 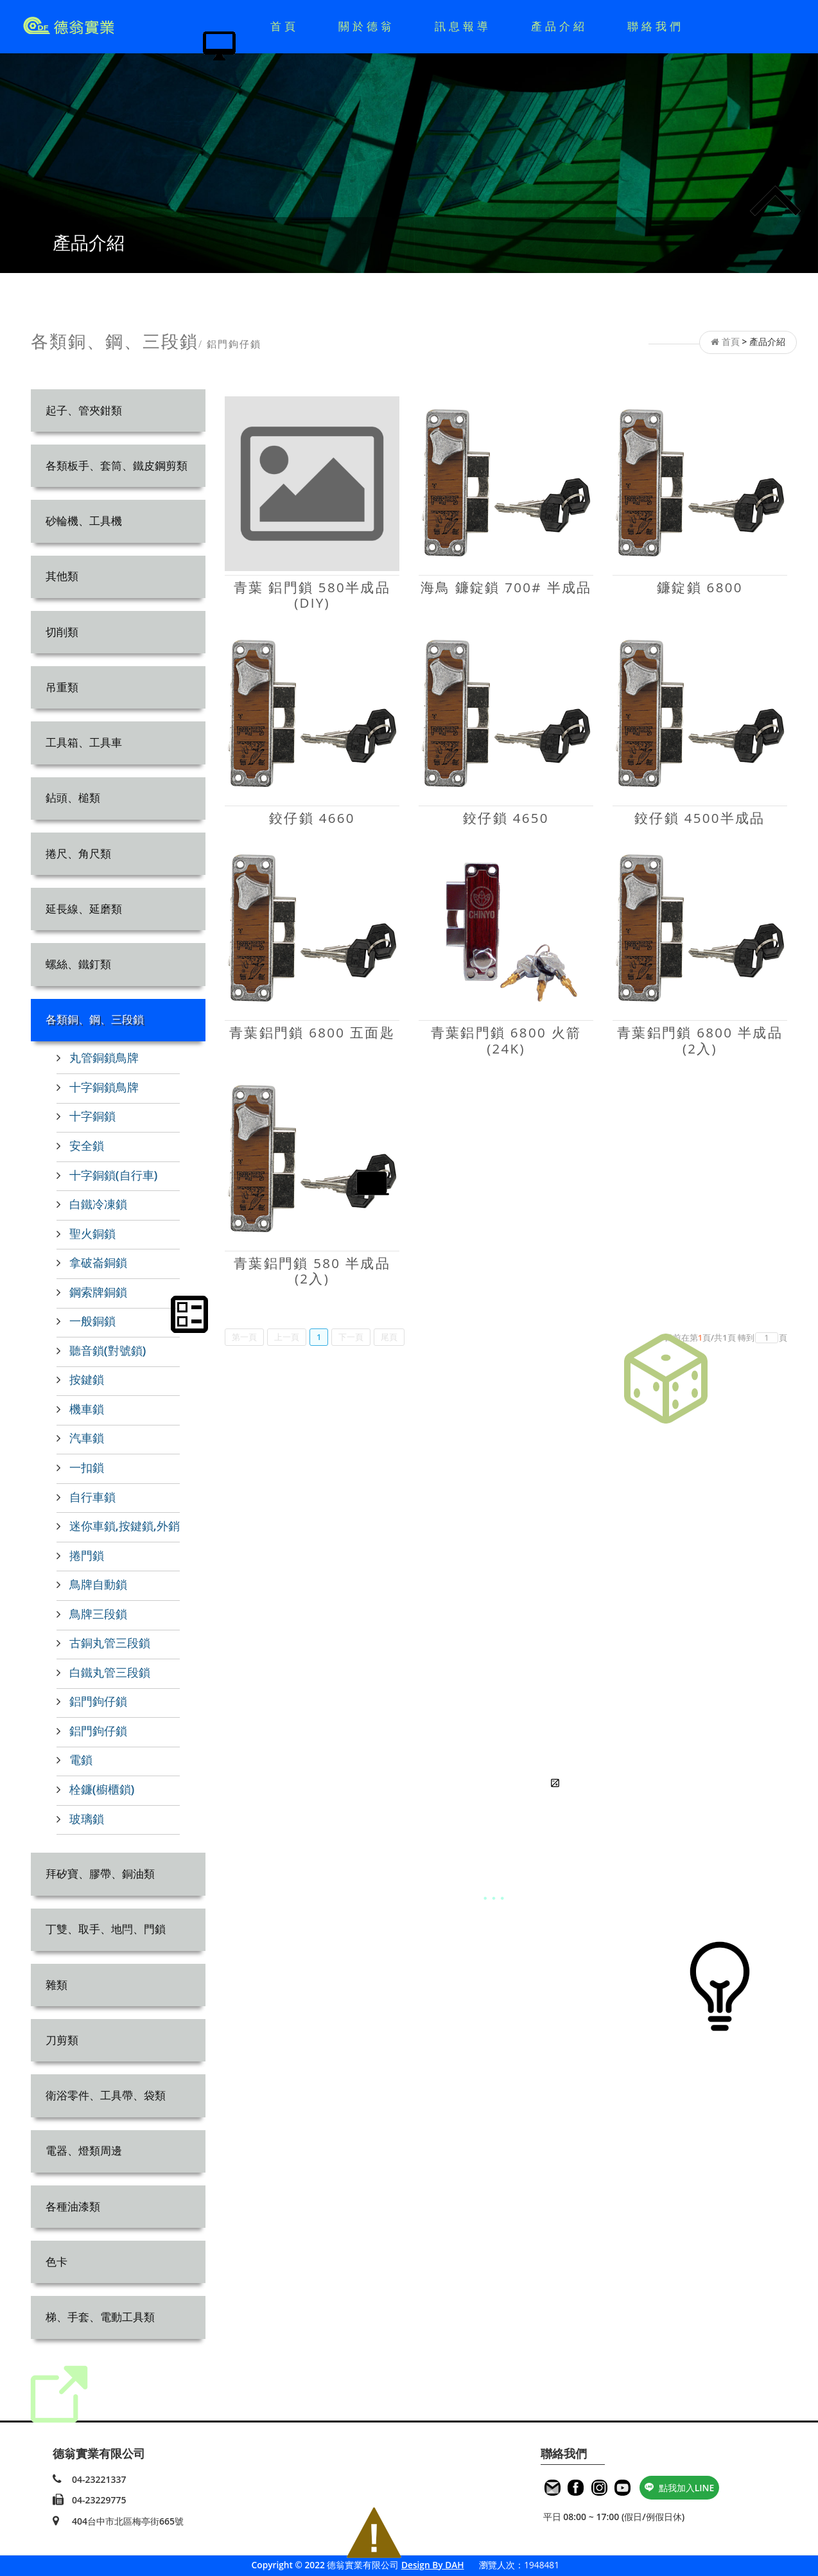 I want to click on switch to desktop view, so click(x=372, y=1183).